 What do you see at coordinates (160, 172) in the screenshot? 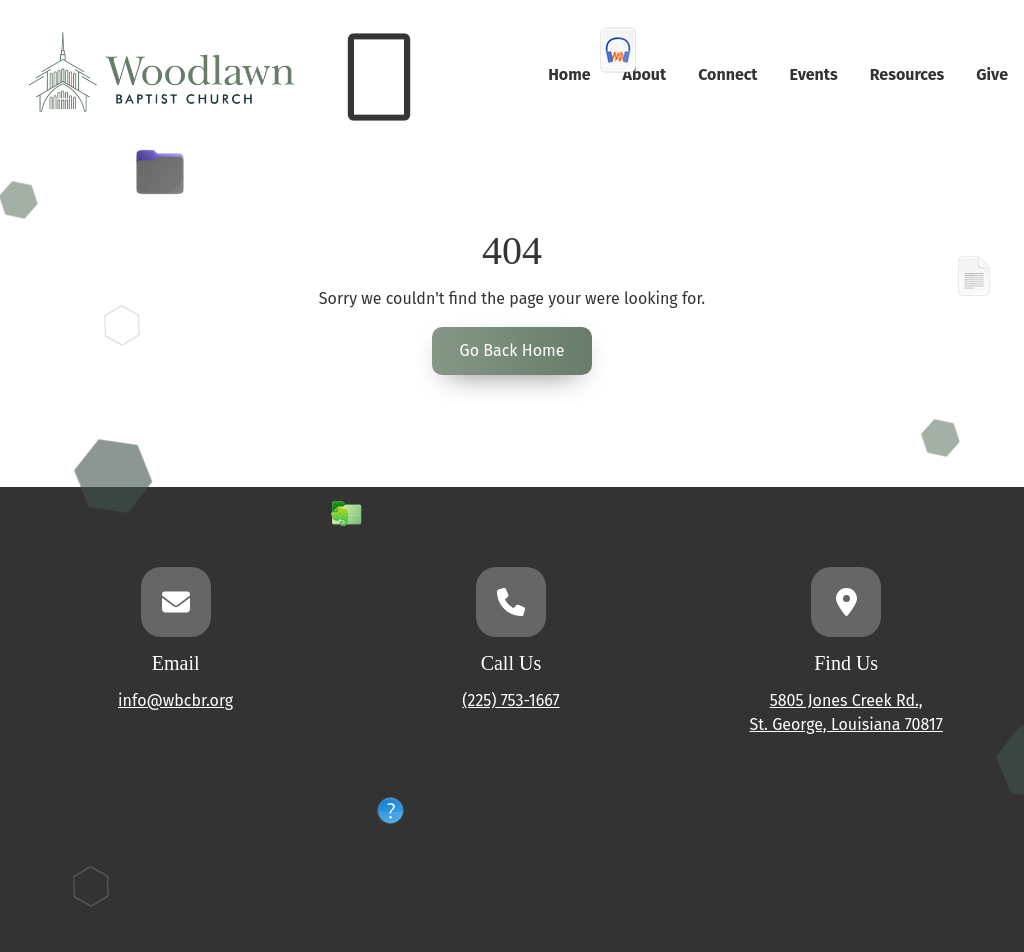
I see `open folder to view contents` at bounding box center [160, 172].